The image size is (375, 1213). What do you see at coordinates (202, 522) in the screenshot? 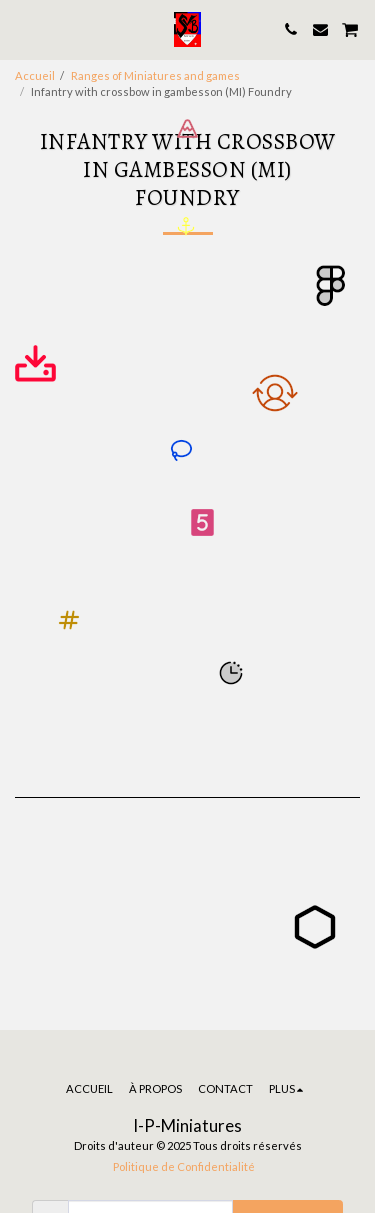
I see `indicates the number five in a sequence or list` at bounding box center [202, 522].